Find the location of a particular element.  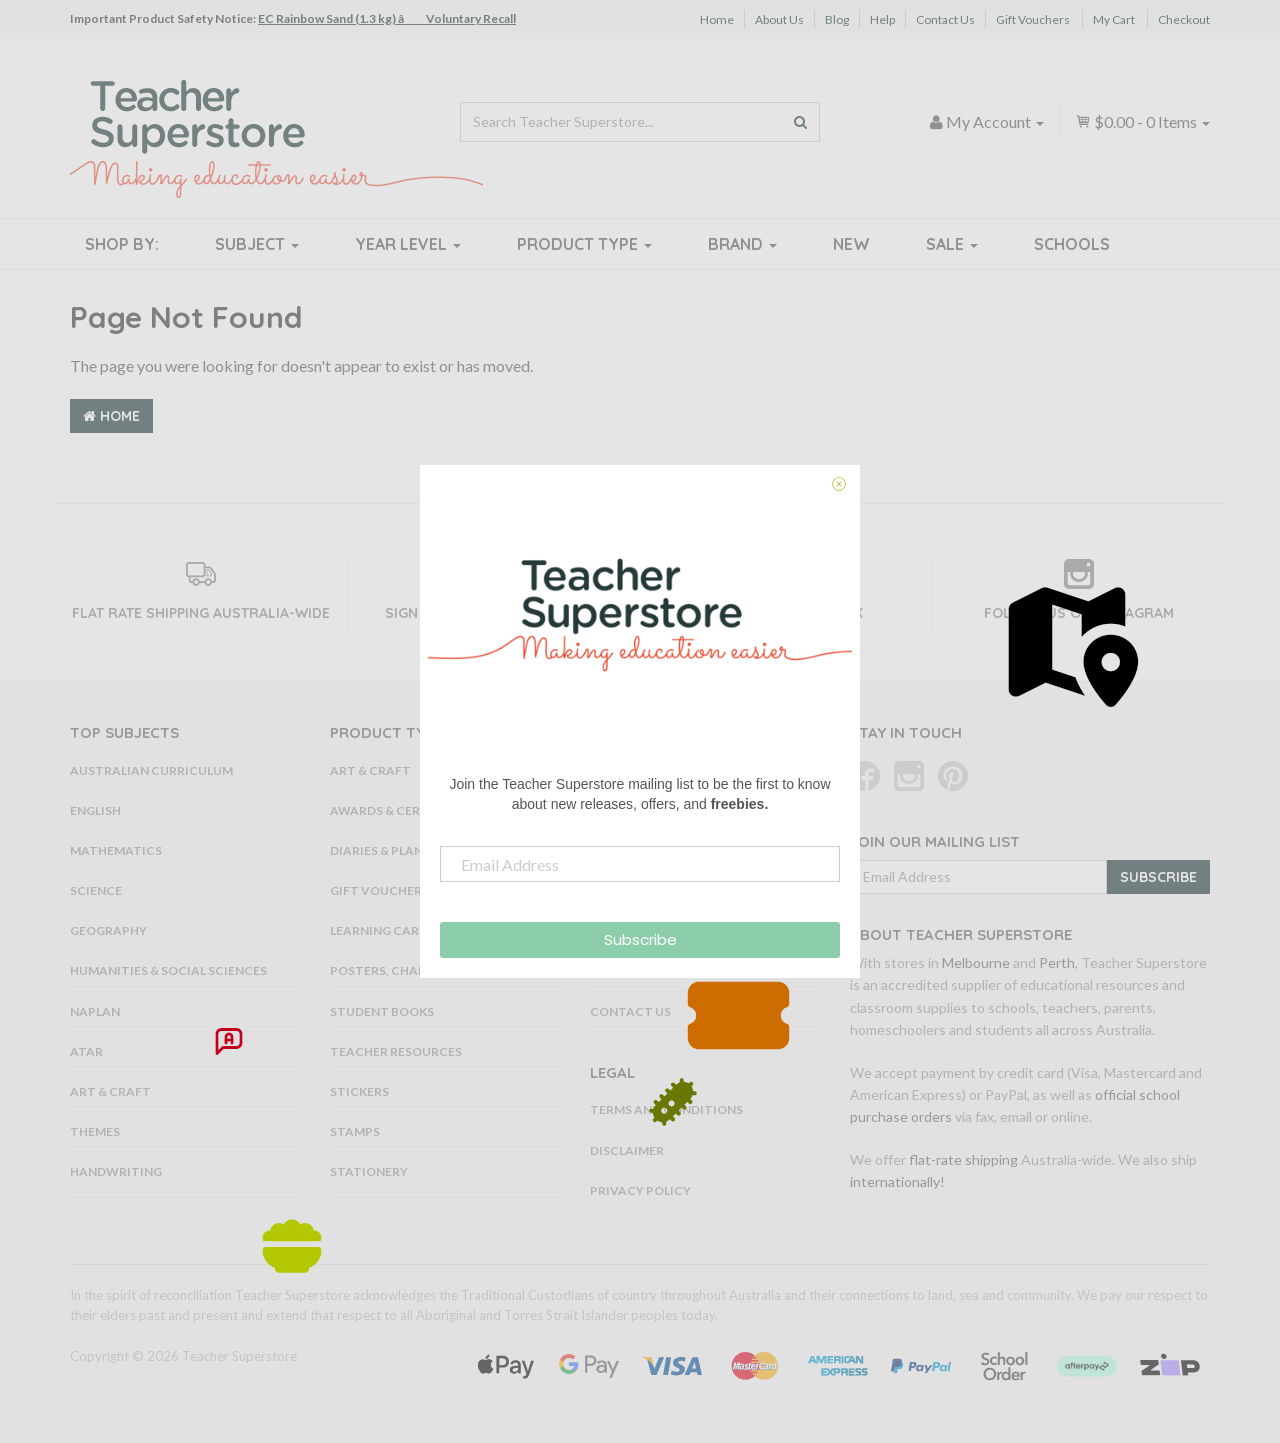

indicates microbiology or bacterial content is located at coordinates (673, 1102).